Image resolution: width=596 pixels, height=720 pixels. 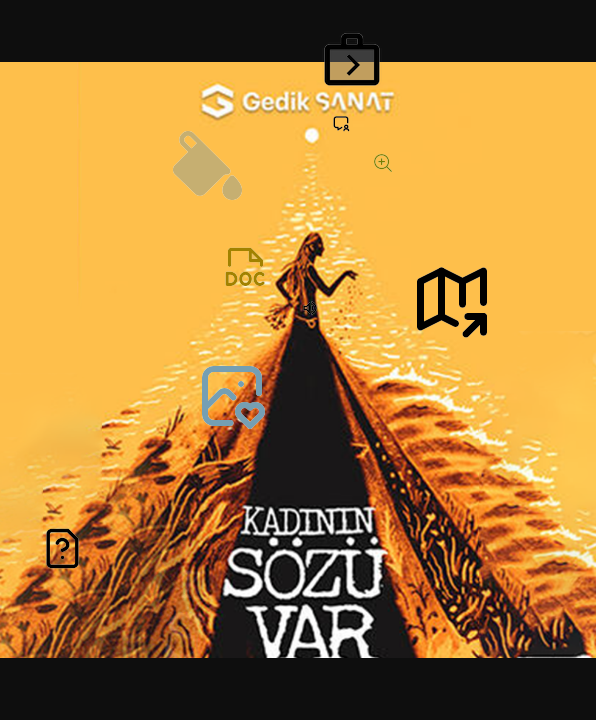 I want to click on schedule task for next week, so click(x=352, y=58).